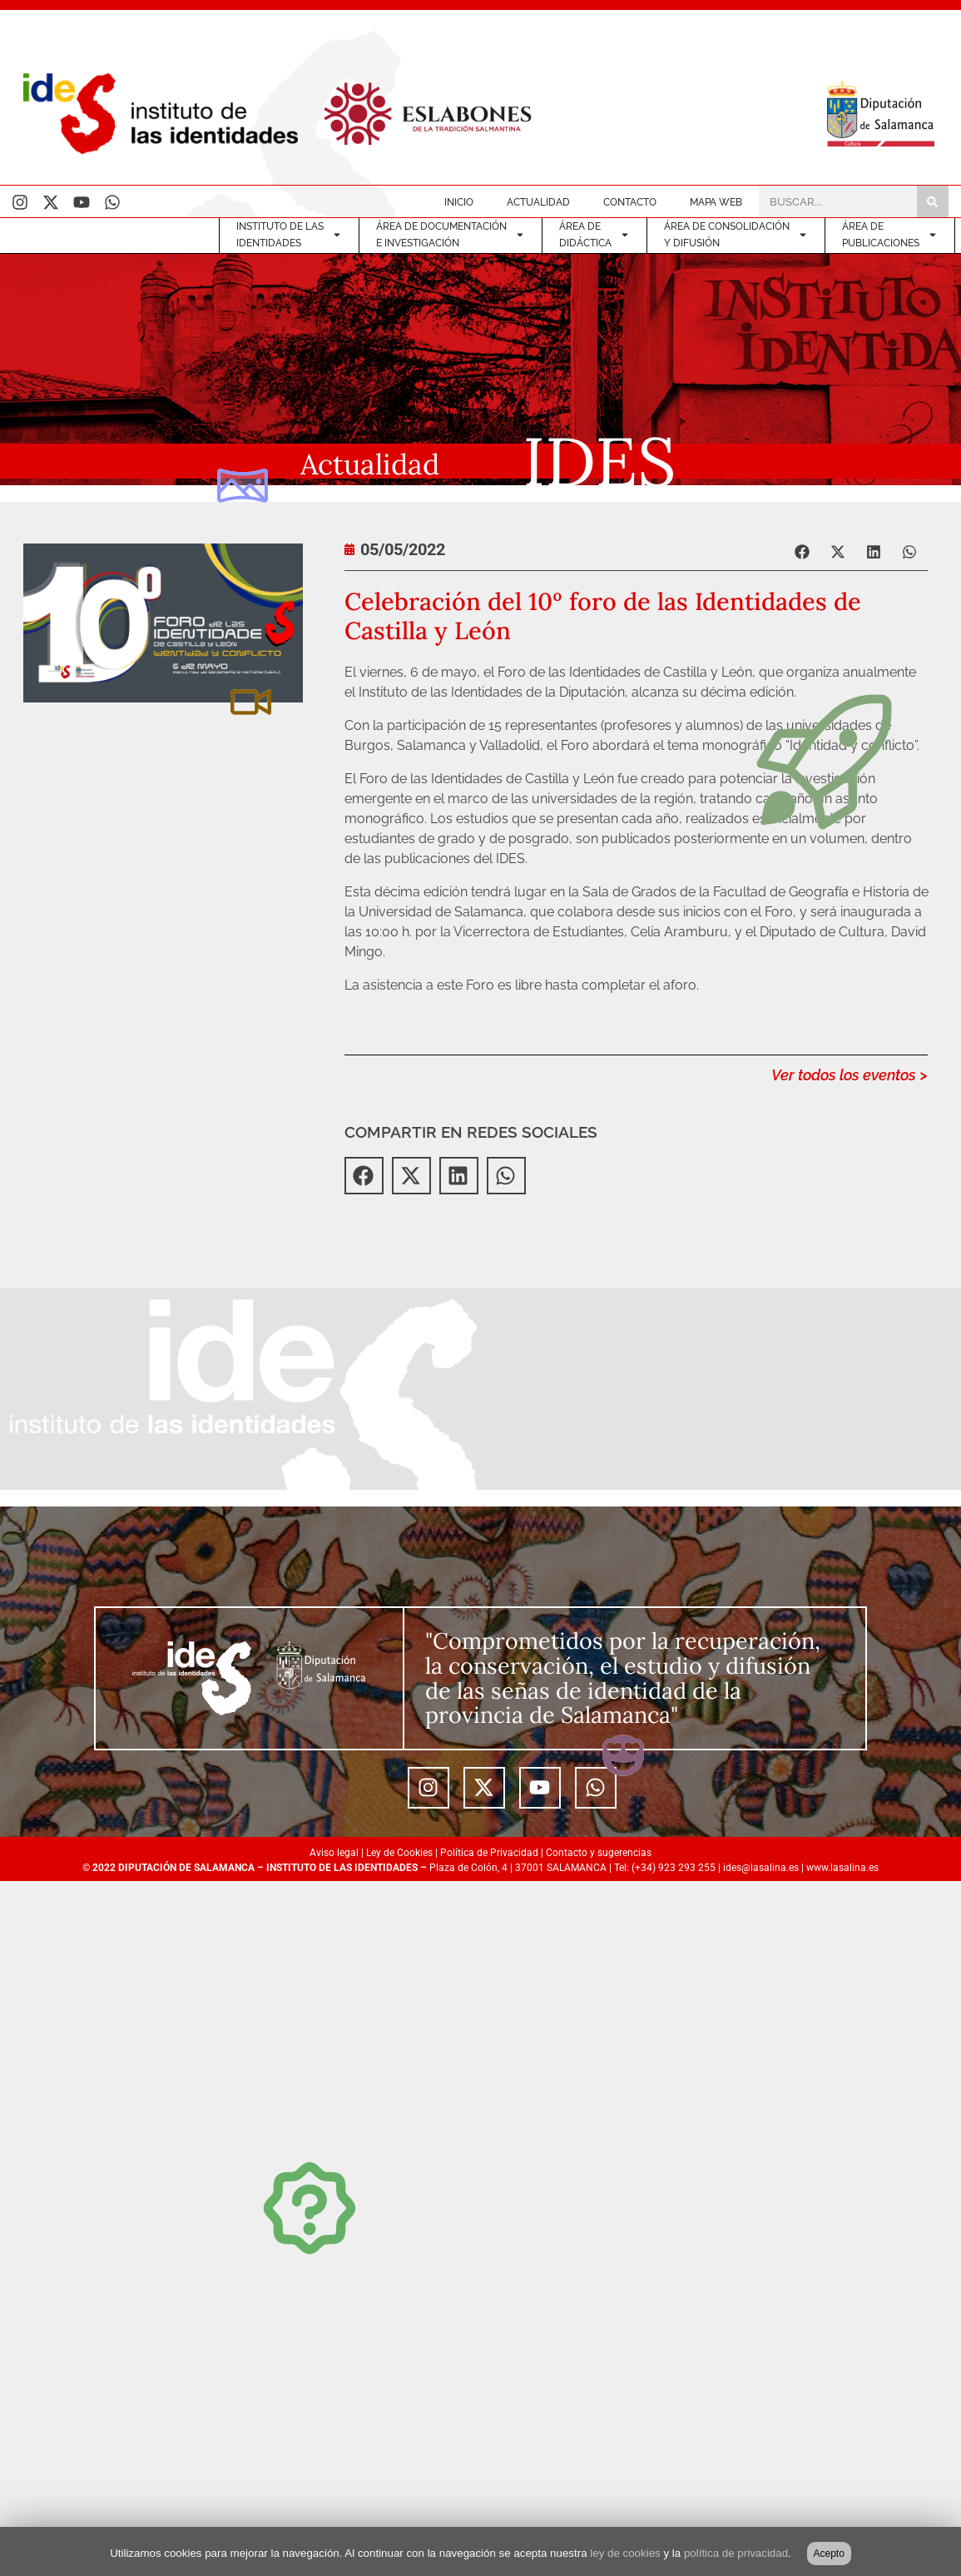 This screenshot has height=2576, width=961. Describe the element at coordinates (623, 1755) in the screenshot. I see `react to a message with love` at that location.